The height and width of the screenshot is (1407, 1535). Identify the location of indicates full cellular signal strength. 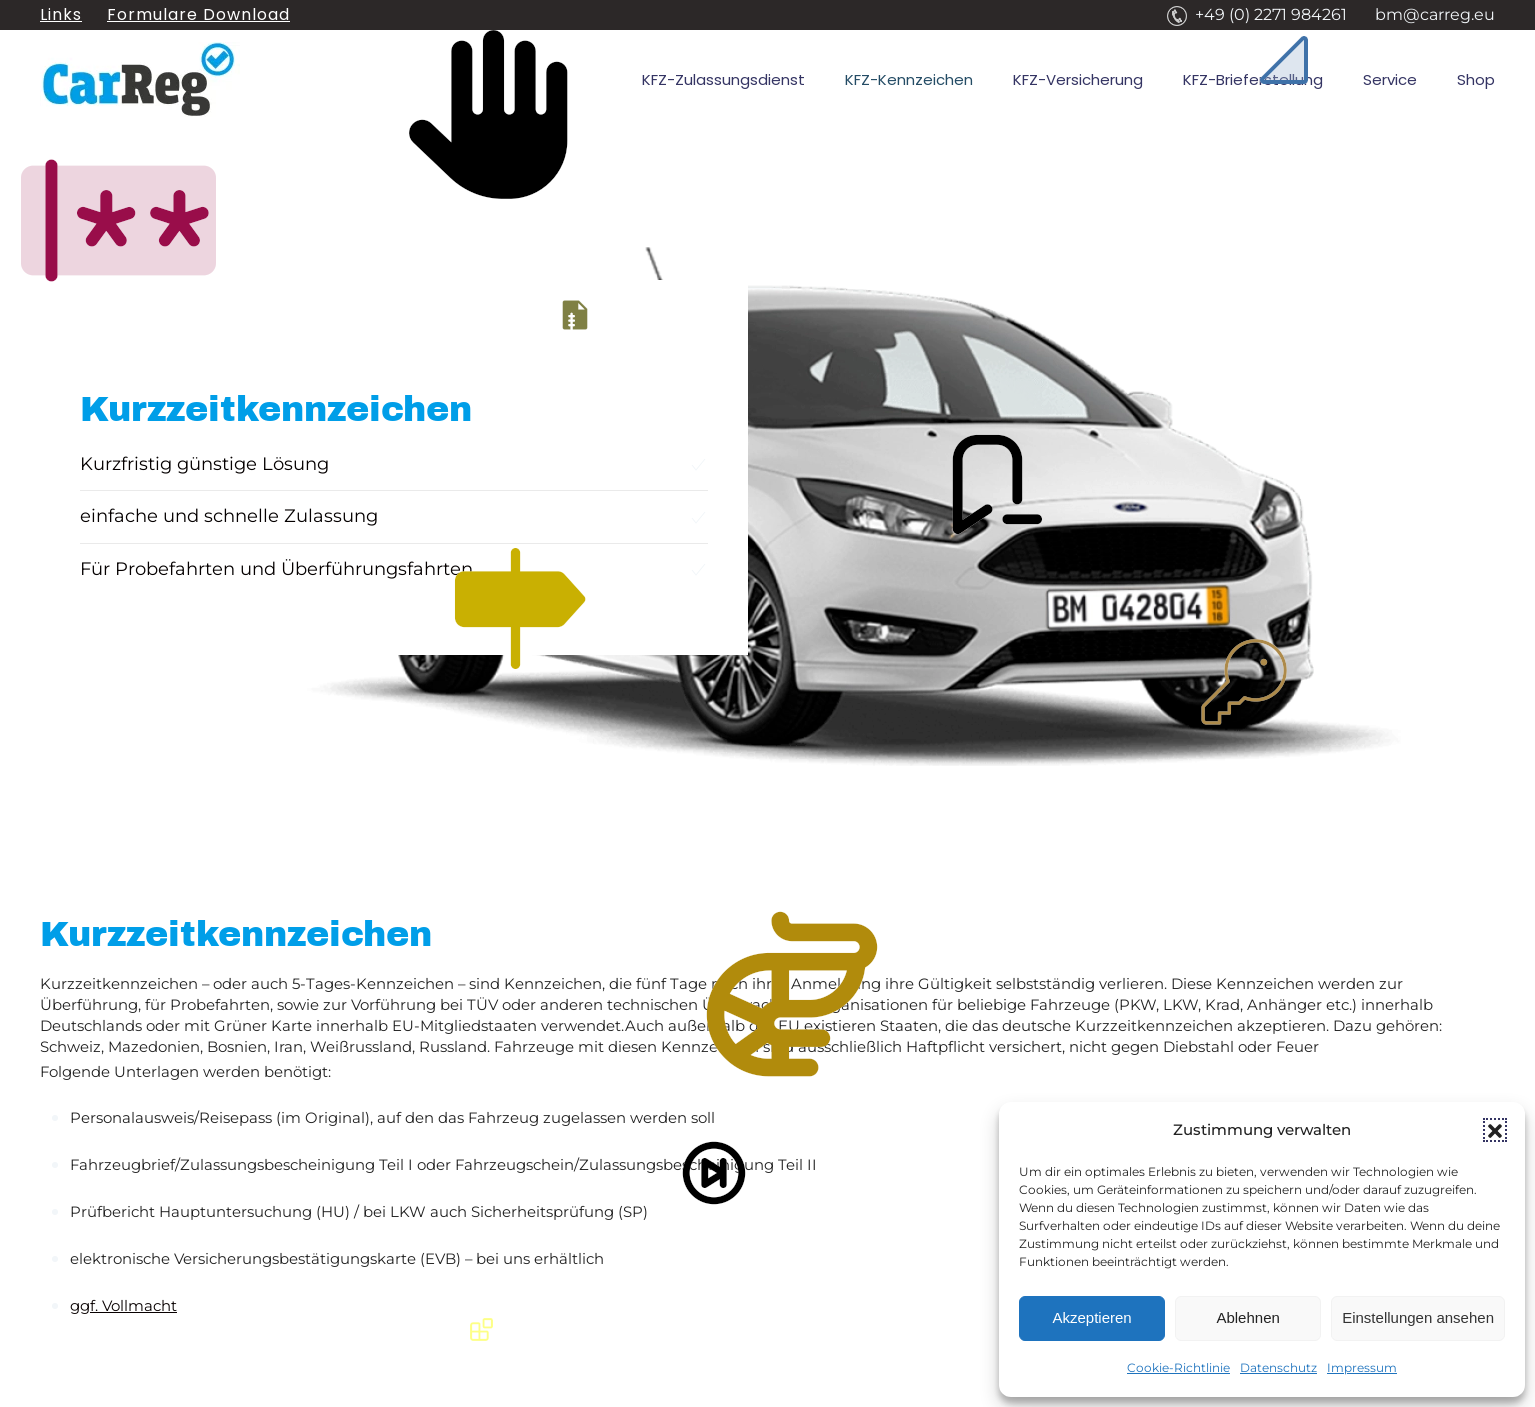
(1288, 62).